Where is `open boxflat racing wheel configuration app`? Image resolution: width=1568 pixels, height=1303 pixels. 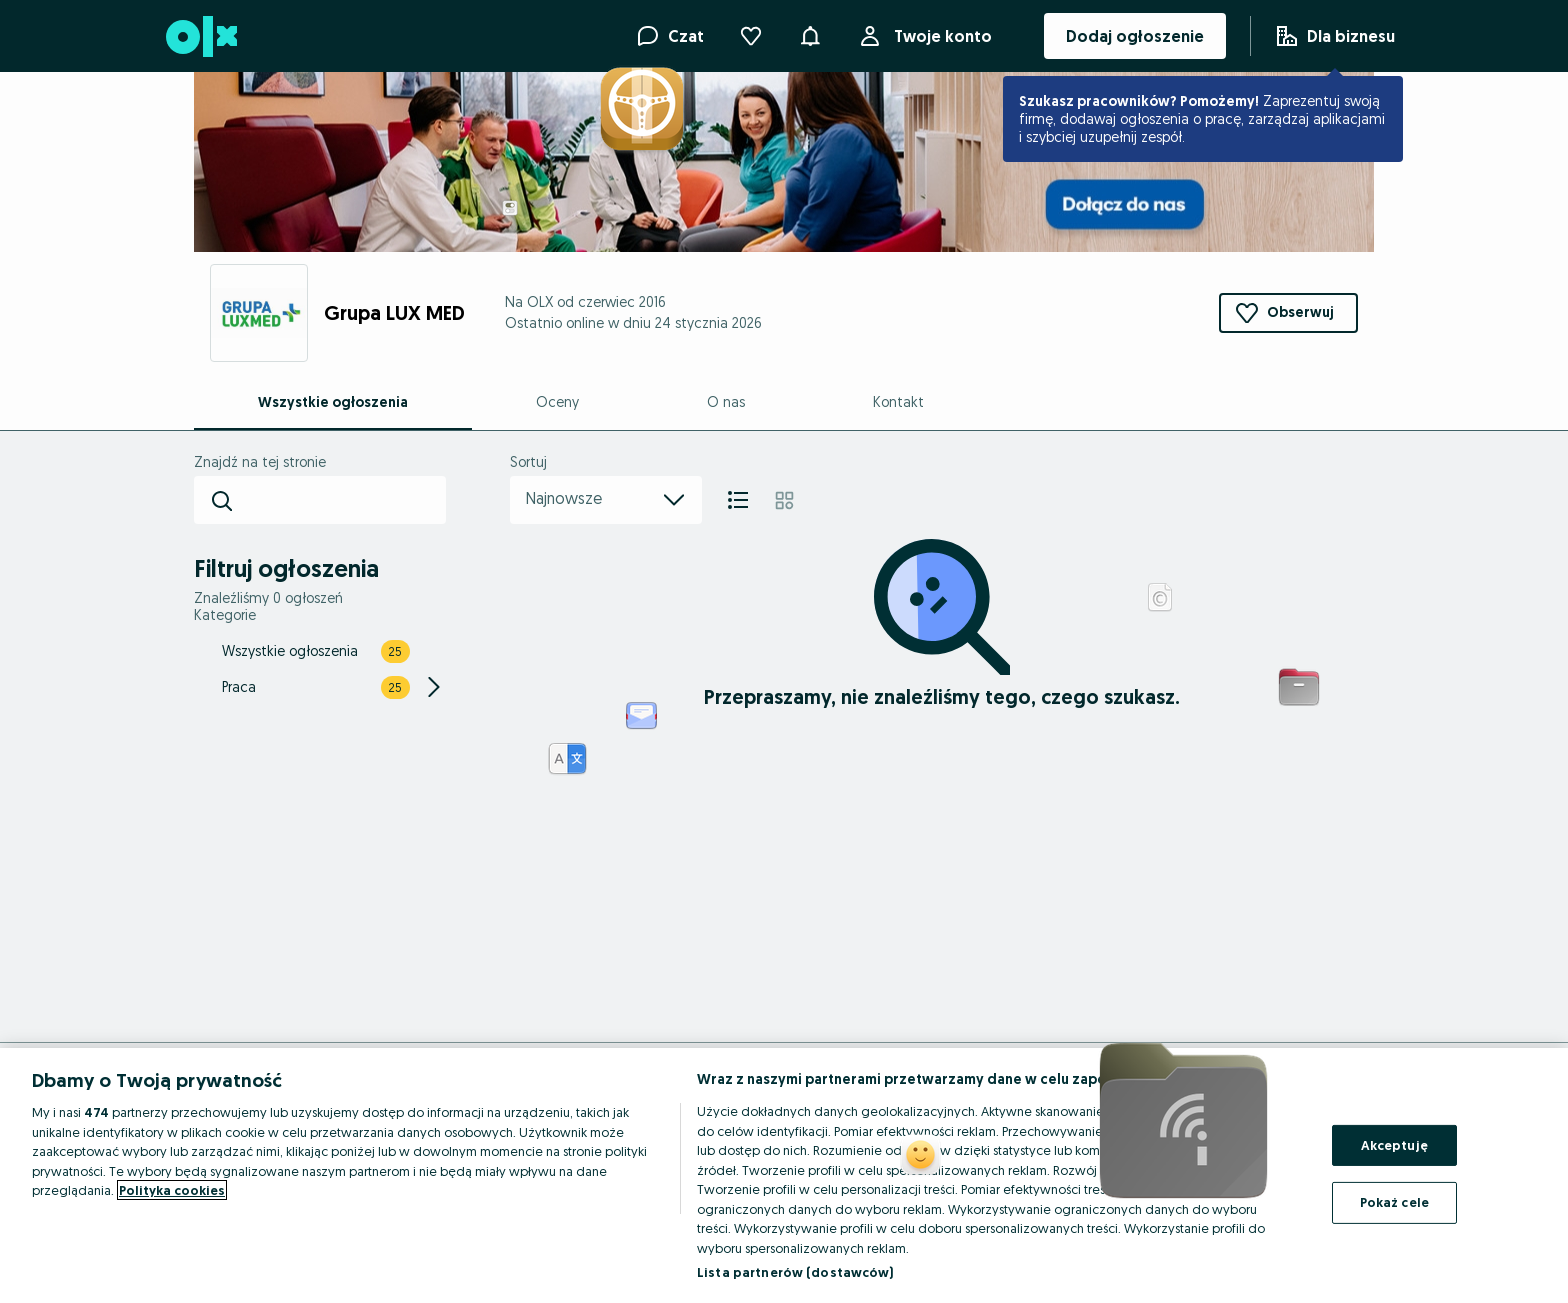
open boxflat racing wheel configuration app is located at coordinates (642, 109).